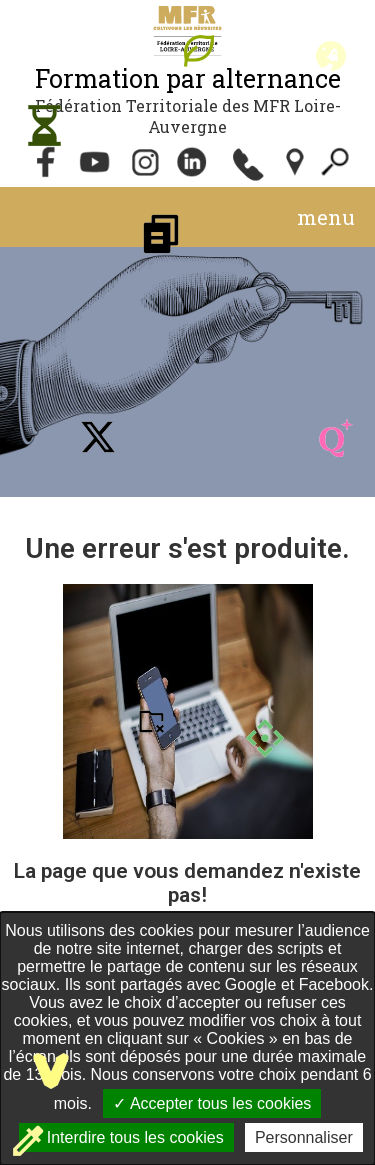 The image size is (375, 1165). What do you see at coordinates (331, 56) in the screenshot?
I see `starship cross-shell prompt branding` at bounding box center [331, 56].